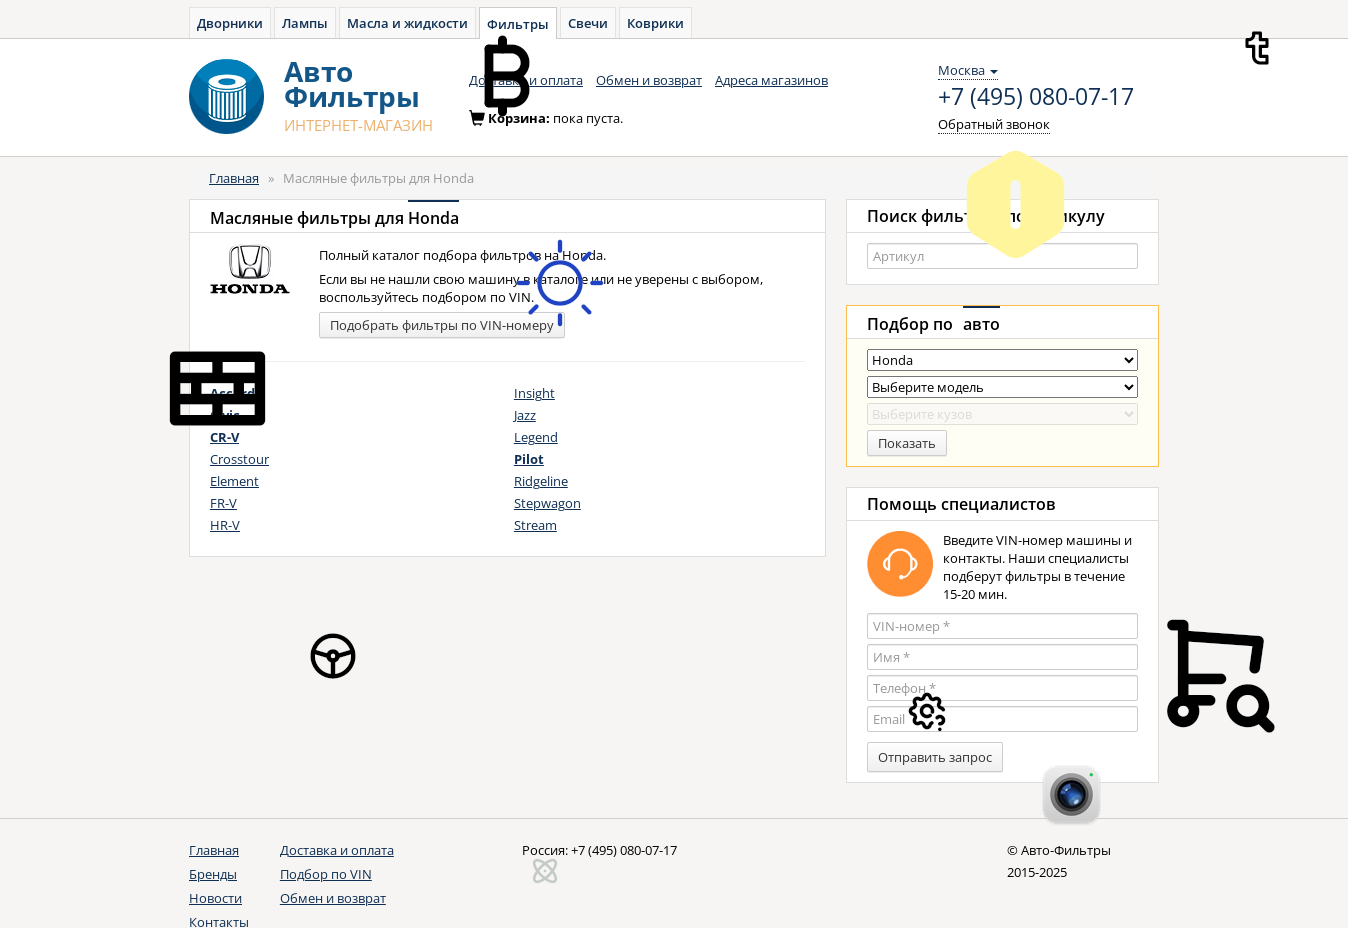 This screenshot has height=928, width=1348. I want to click on access settings help or FAQ, so click(927, 711).